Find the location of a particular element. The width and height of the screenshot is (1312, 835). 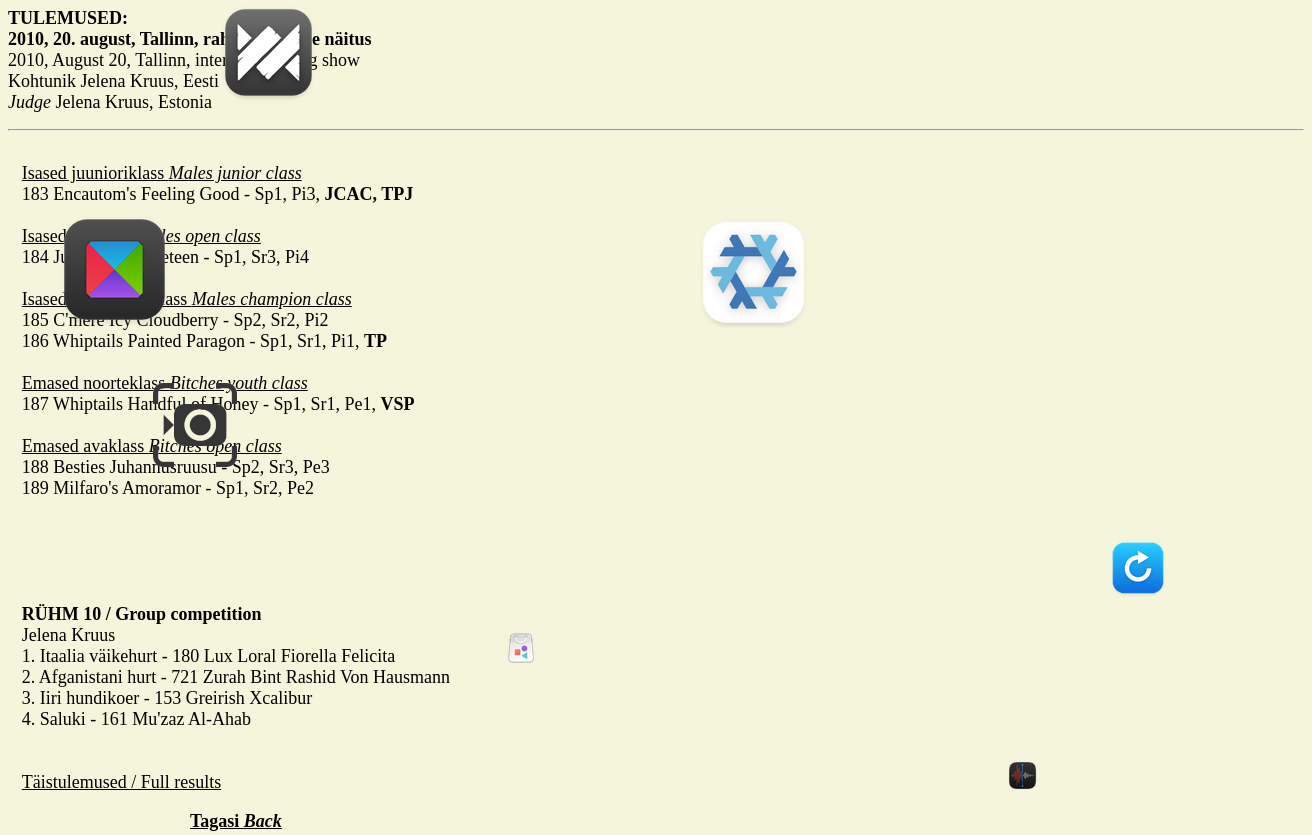

launch Dota Underlords game is located at coordinates (268, 52).